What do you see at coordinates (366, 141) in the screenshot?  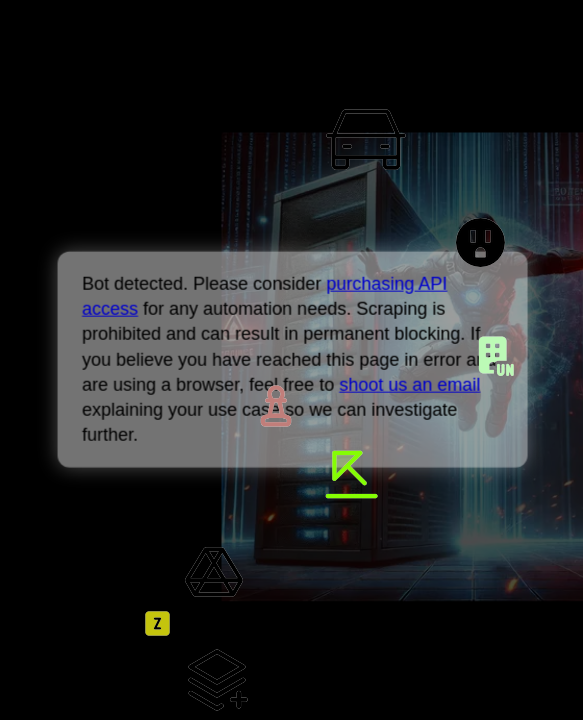 I see `access vehicle or transportation options` at bounding box center [366, 141].